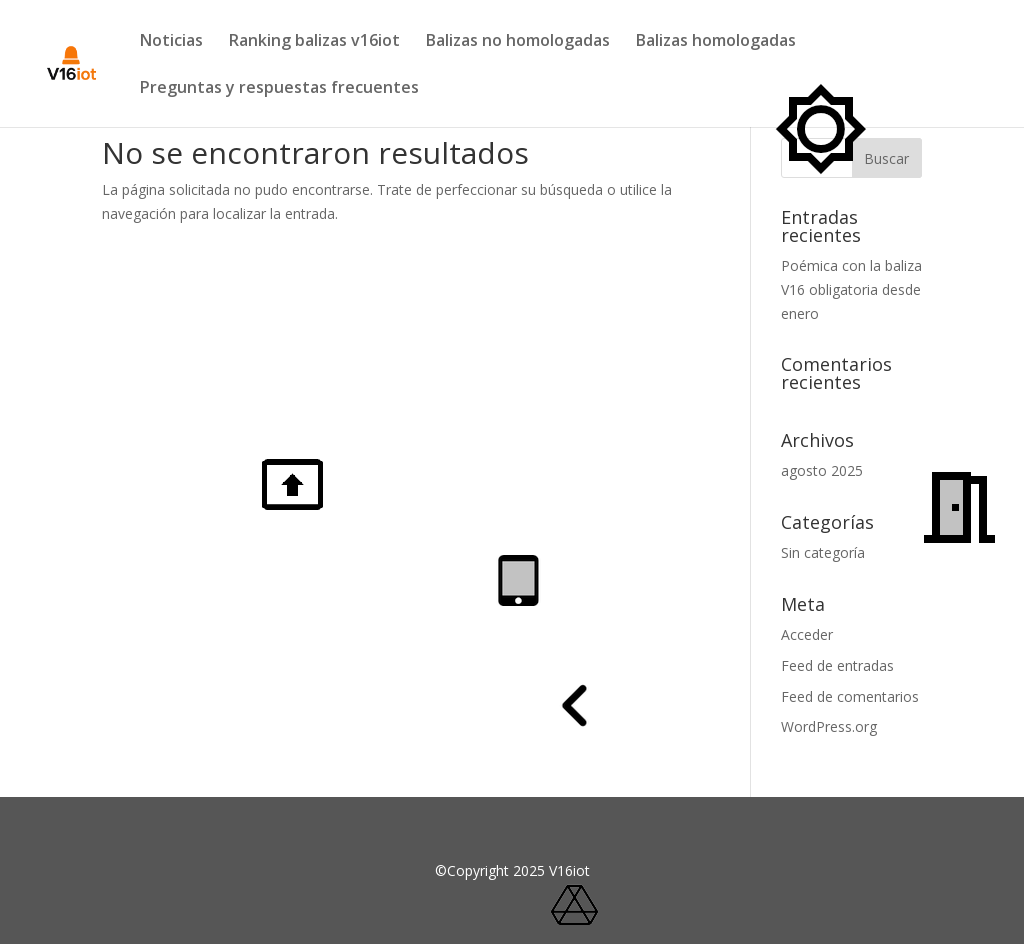 Image resolution: width=1024 pixels, height=944 pixels. What do you see at coordinates (575, 705) in the screenshot?
I see `navigate back to the previous screen` at bounding box center [575, 705].